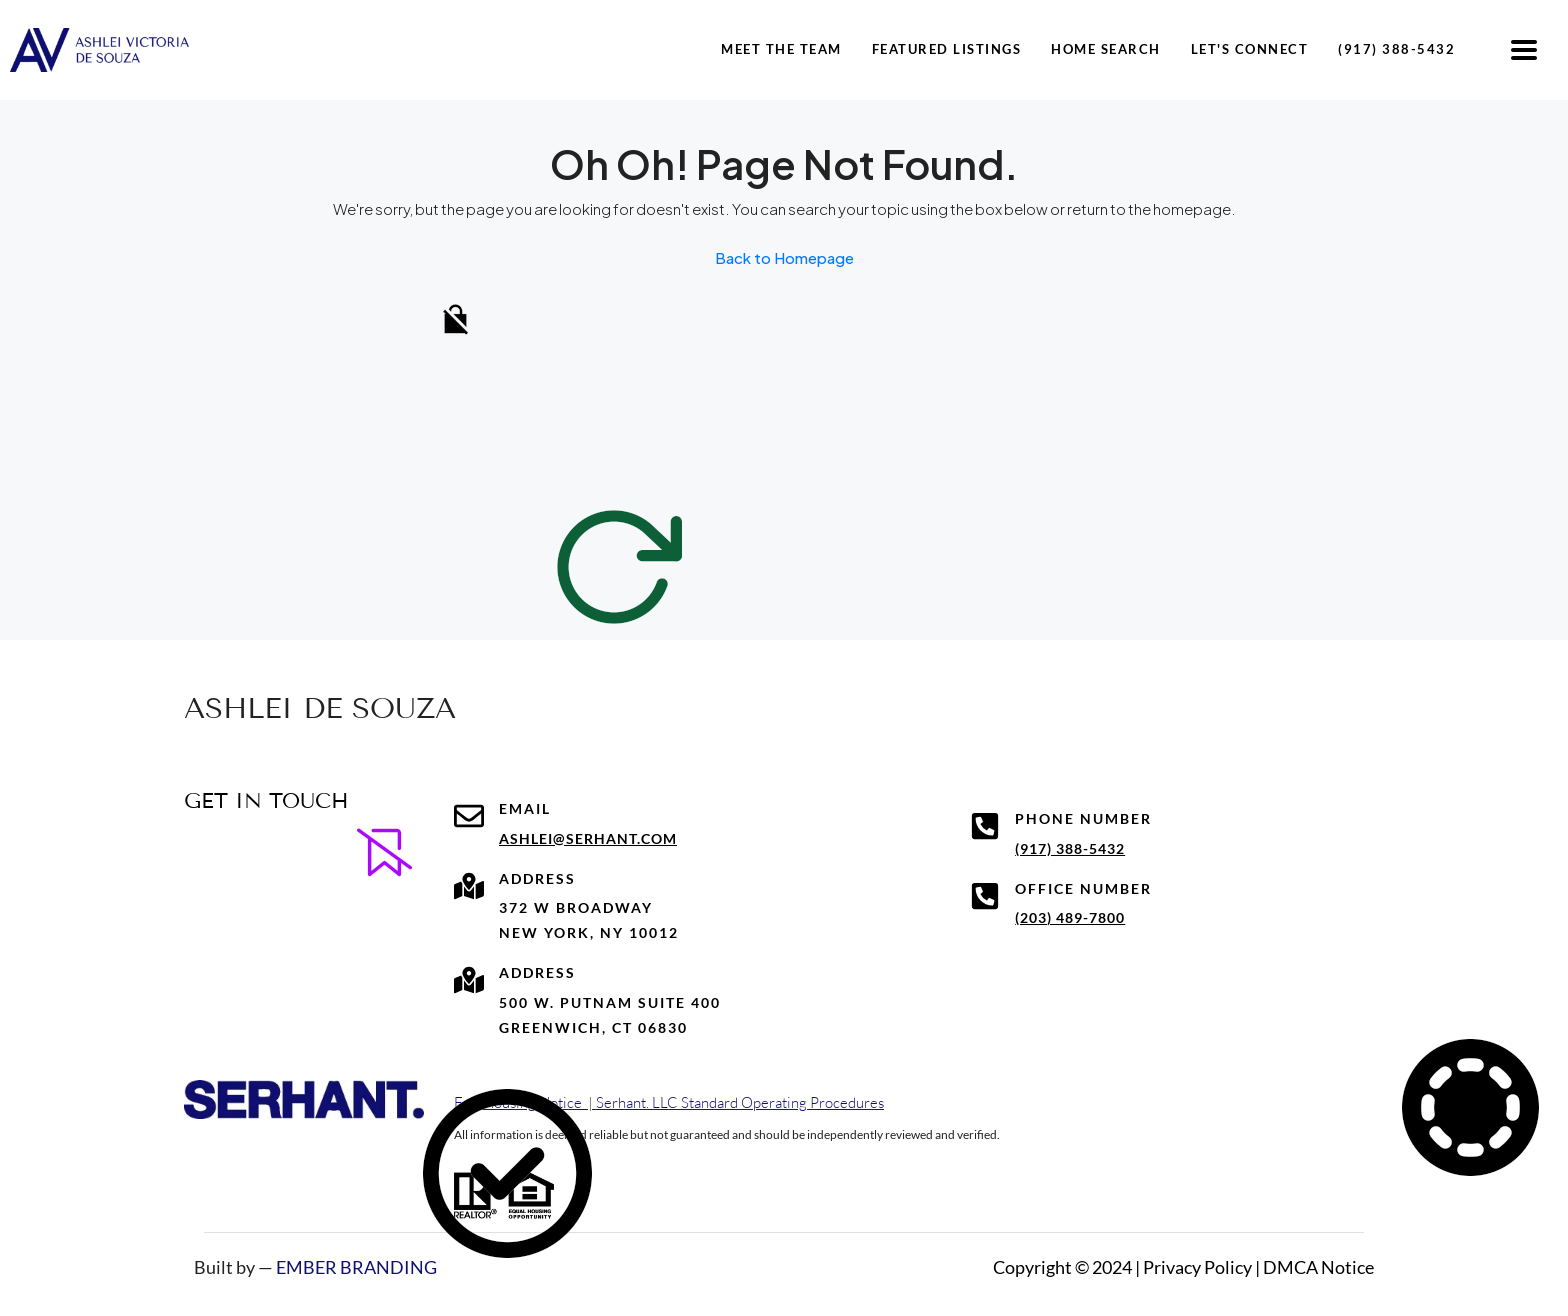  Describe the element at coordinates (614, 567) in the screenshot. I see `redo or repeat the last action` at that location.